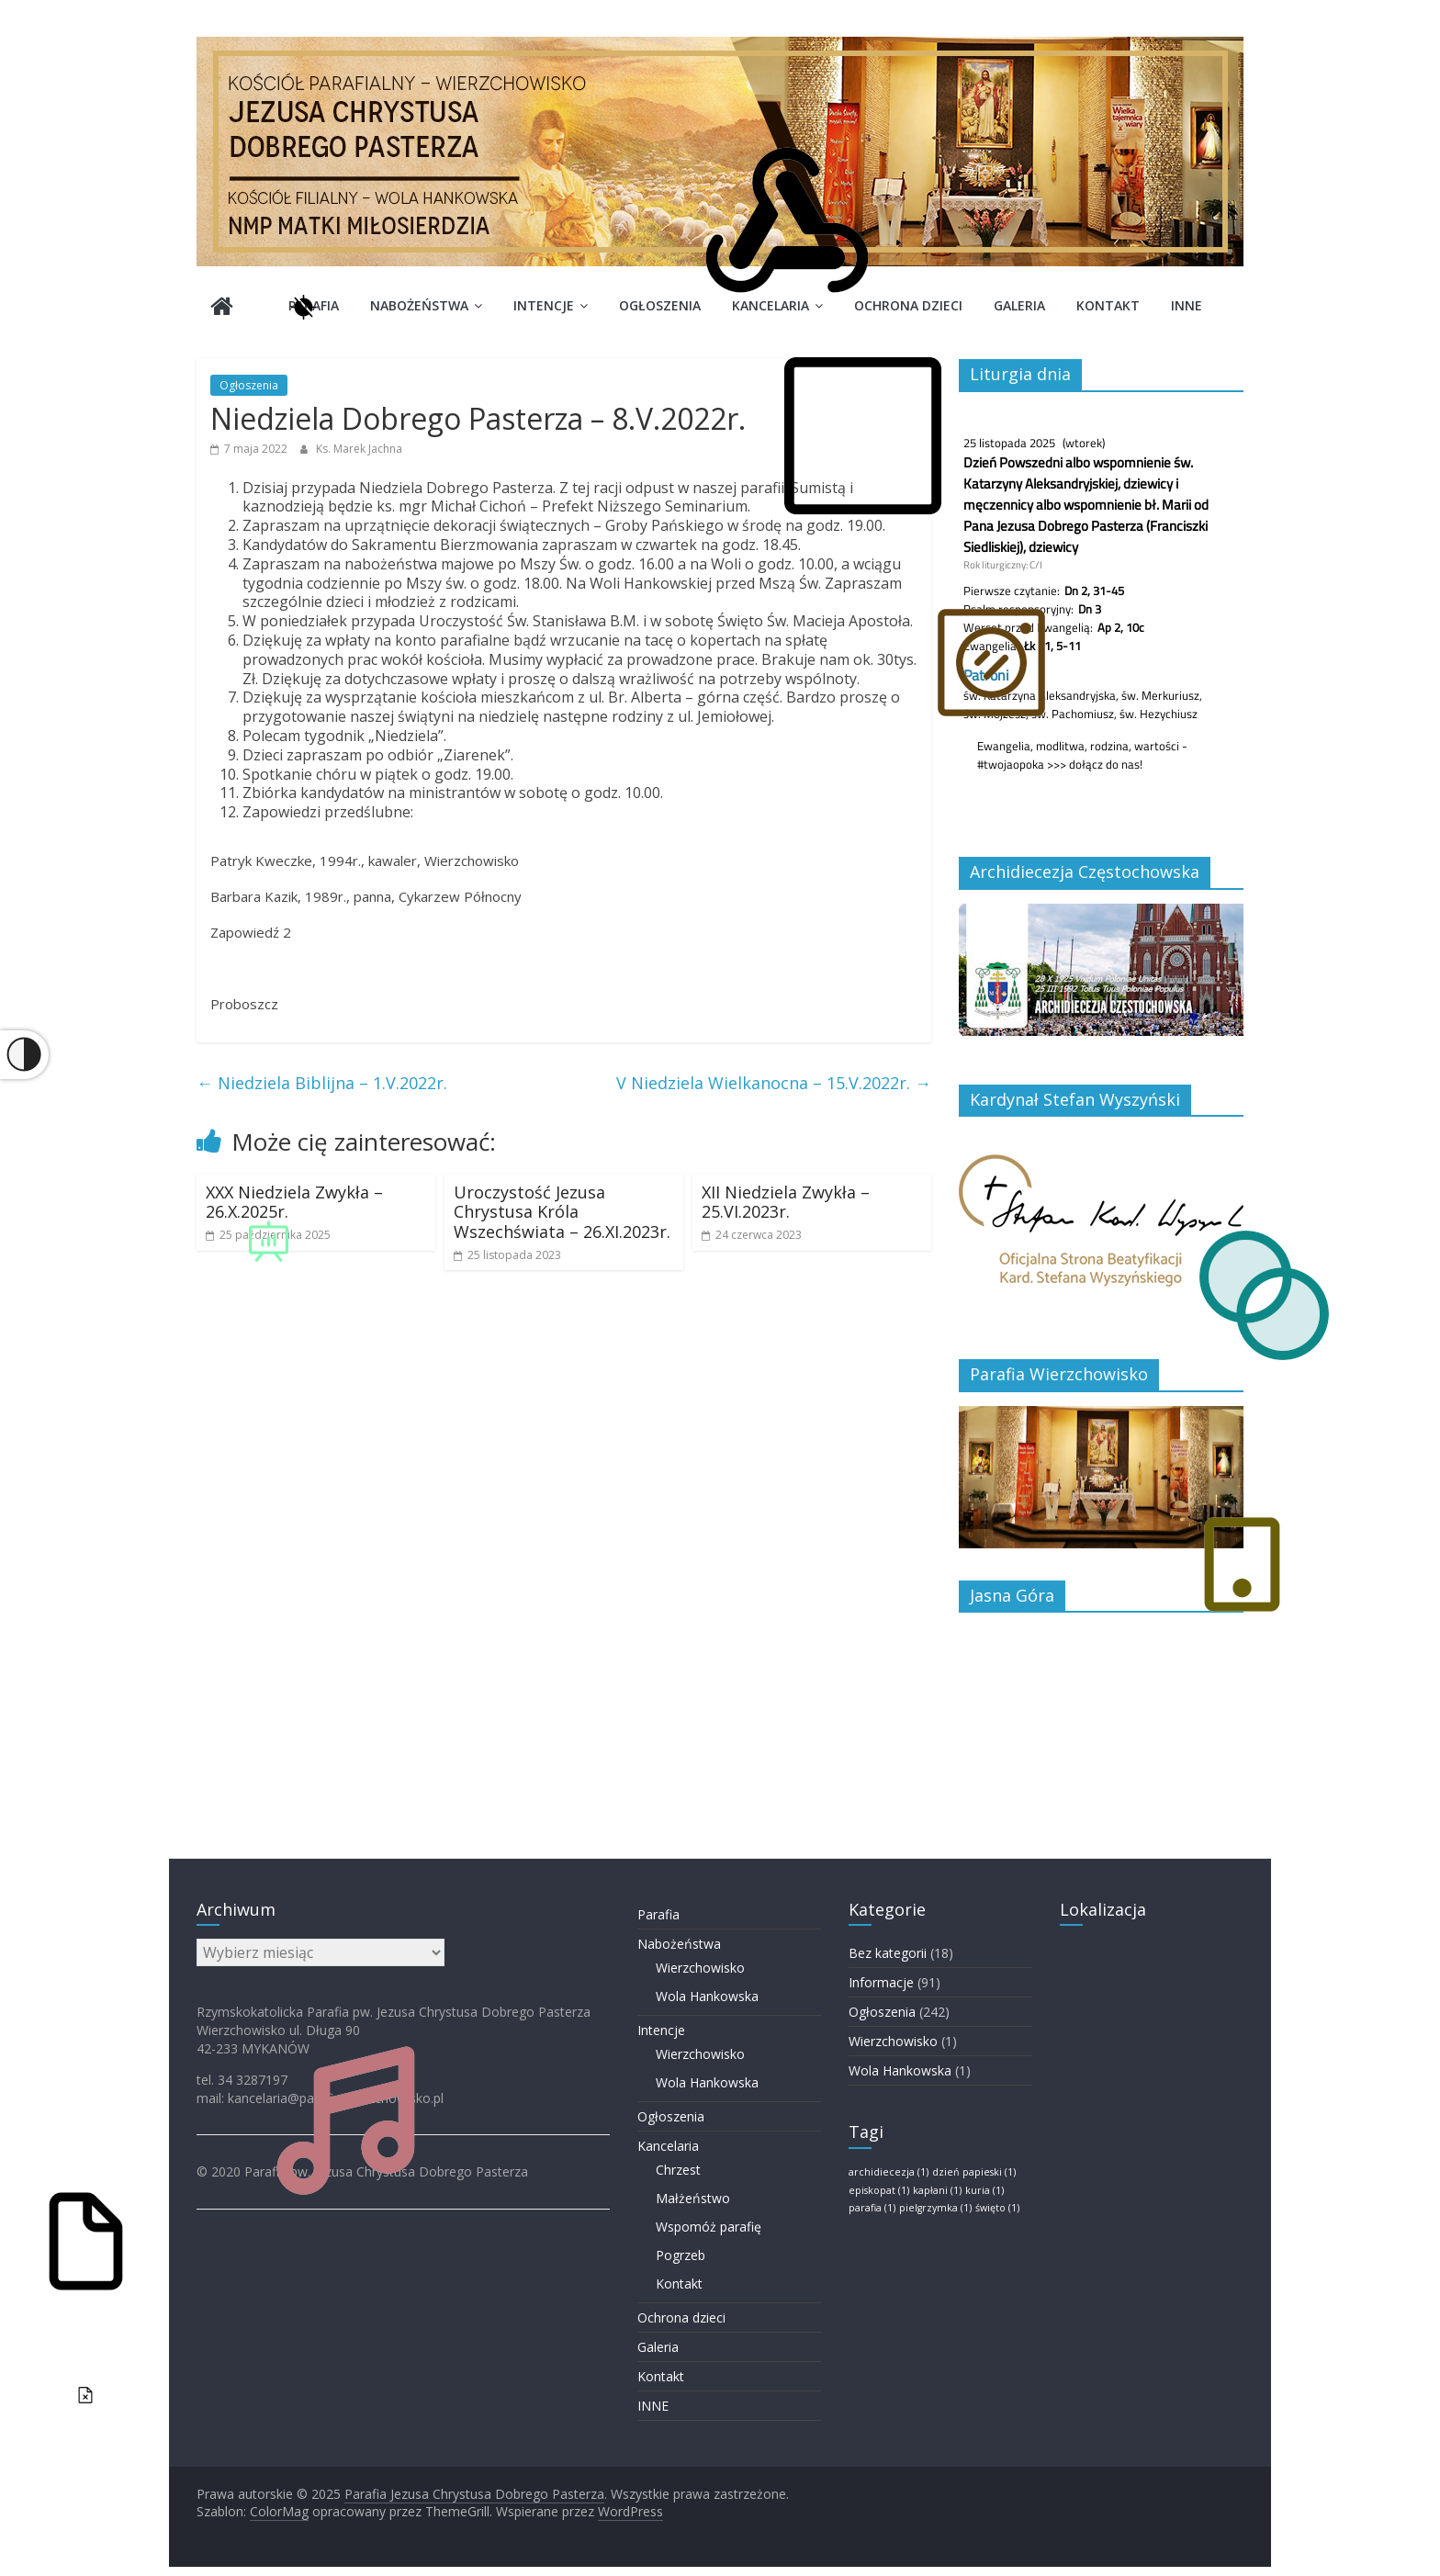  Describe the element at coordinates (1264, 1295) in the screenshot. I see `exclude overlapping elements from selection` at that location.